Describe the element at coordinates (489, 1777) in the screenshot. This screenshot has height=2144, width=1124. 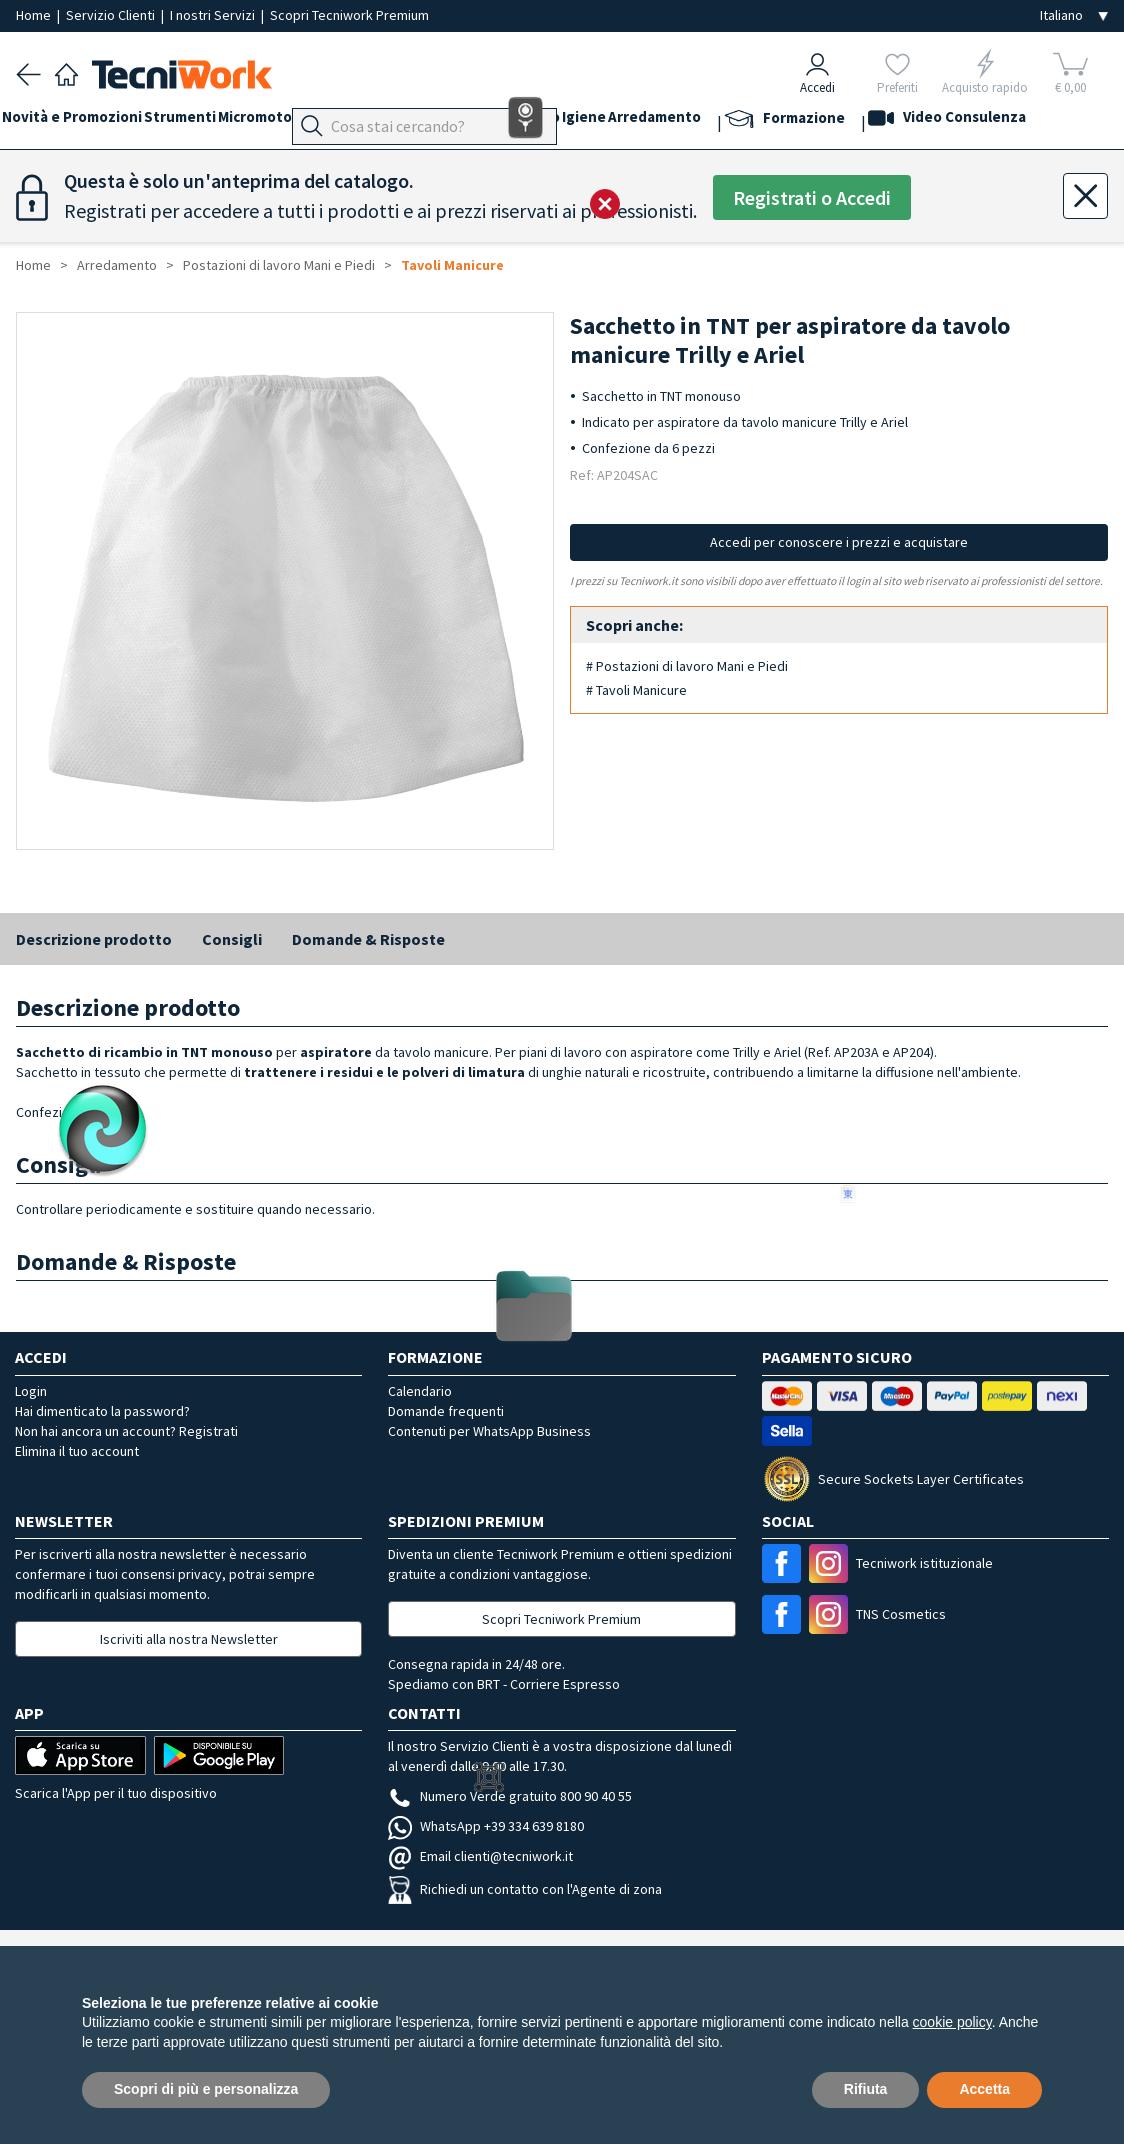
I see `open gnome boxes virtual machine manager` at that location.